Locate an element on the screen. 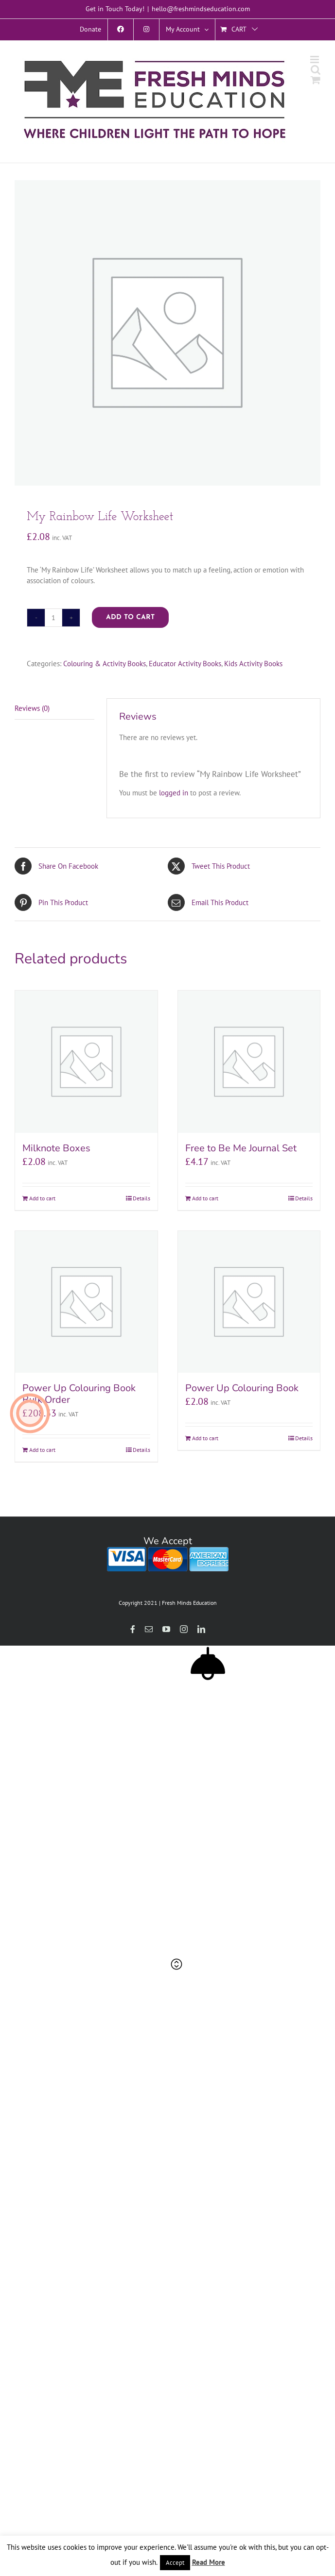 The height and width of the screenshot is (2576, 335). expand or collapse a section is located at coordinates (176, 1964).